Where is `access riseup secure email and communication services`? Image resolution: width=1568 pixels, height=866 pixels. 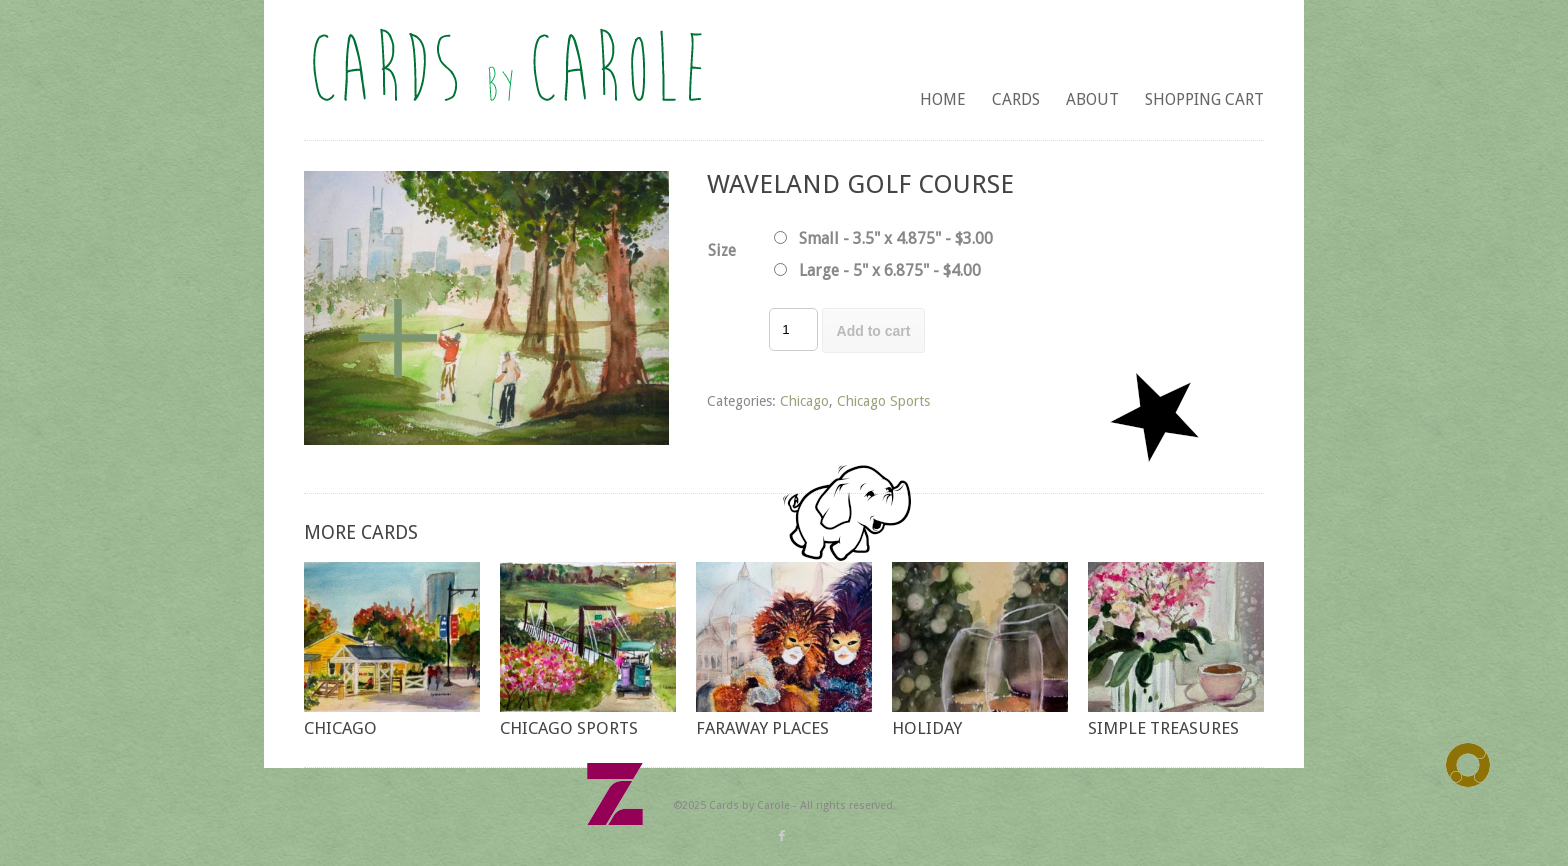
access riseup secure email and communication services is located at coordinates (1154, 417).